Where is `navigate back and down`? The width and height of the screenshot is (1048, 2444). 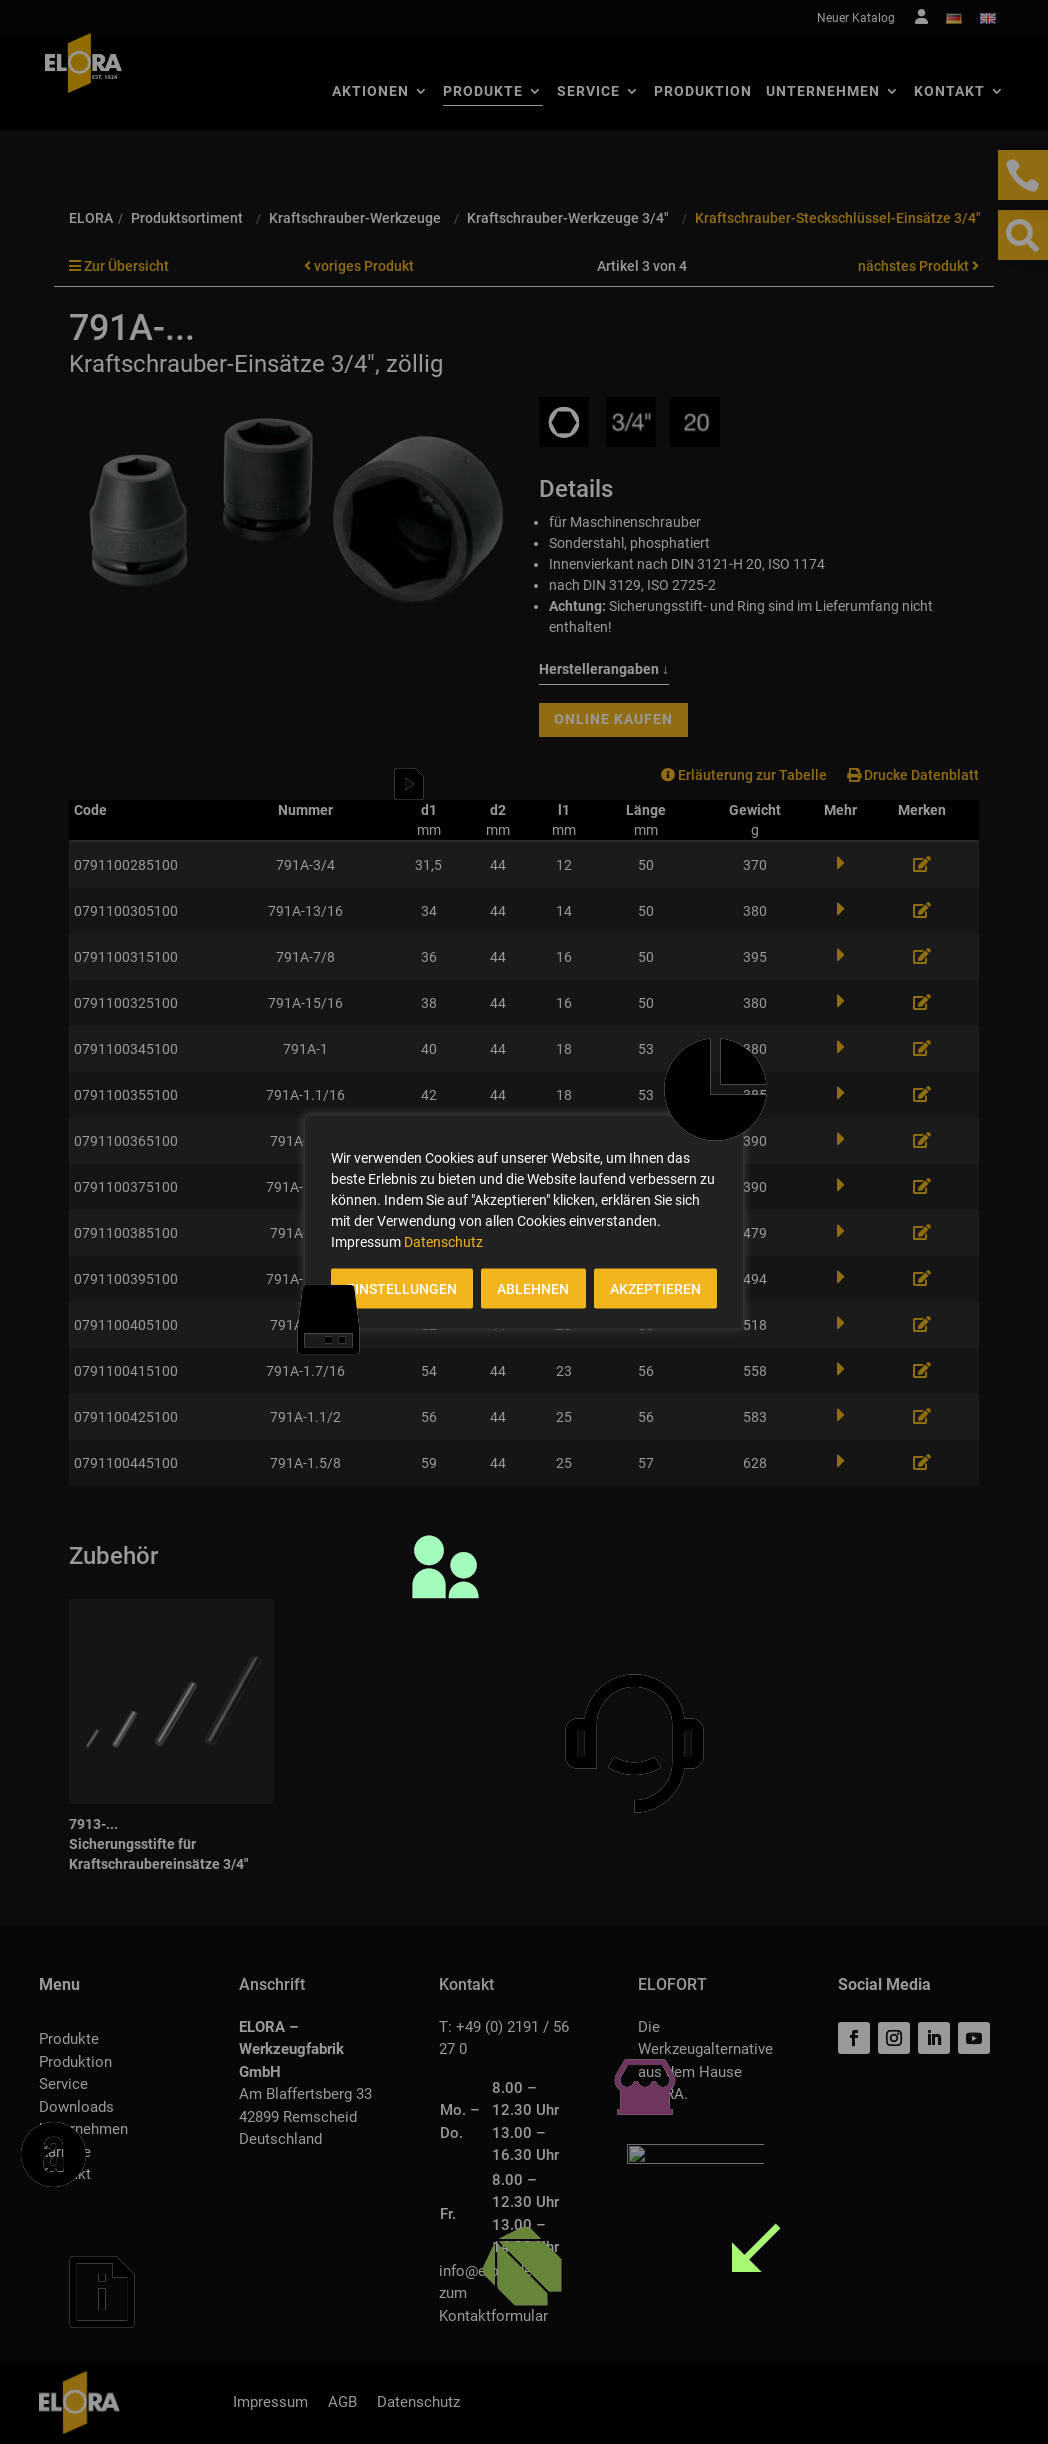 navigate back and down is located at coordinates (755, 2249).